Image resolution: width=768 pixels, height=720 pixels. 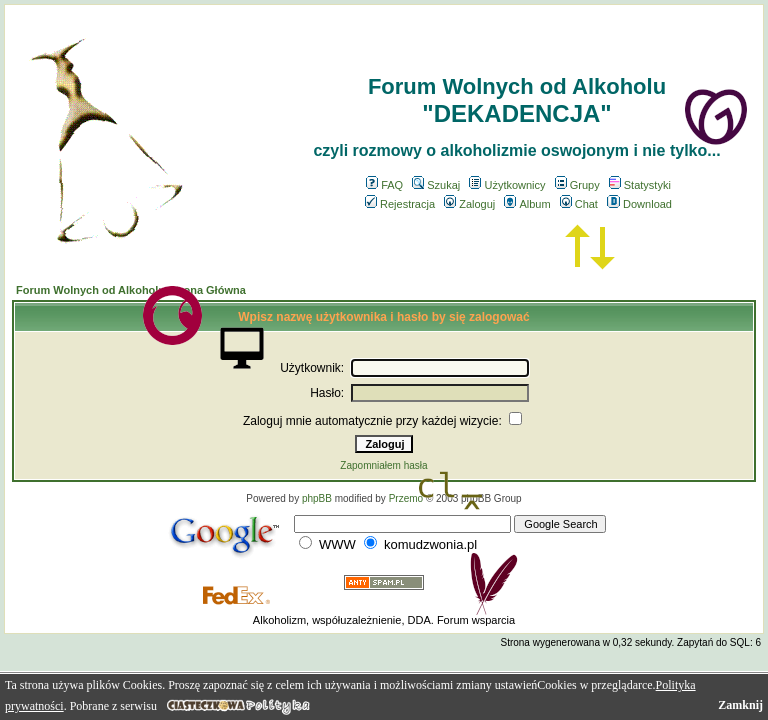 I want to click on apache maven project or build tool, so click(x=494, y=584).